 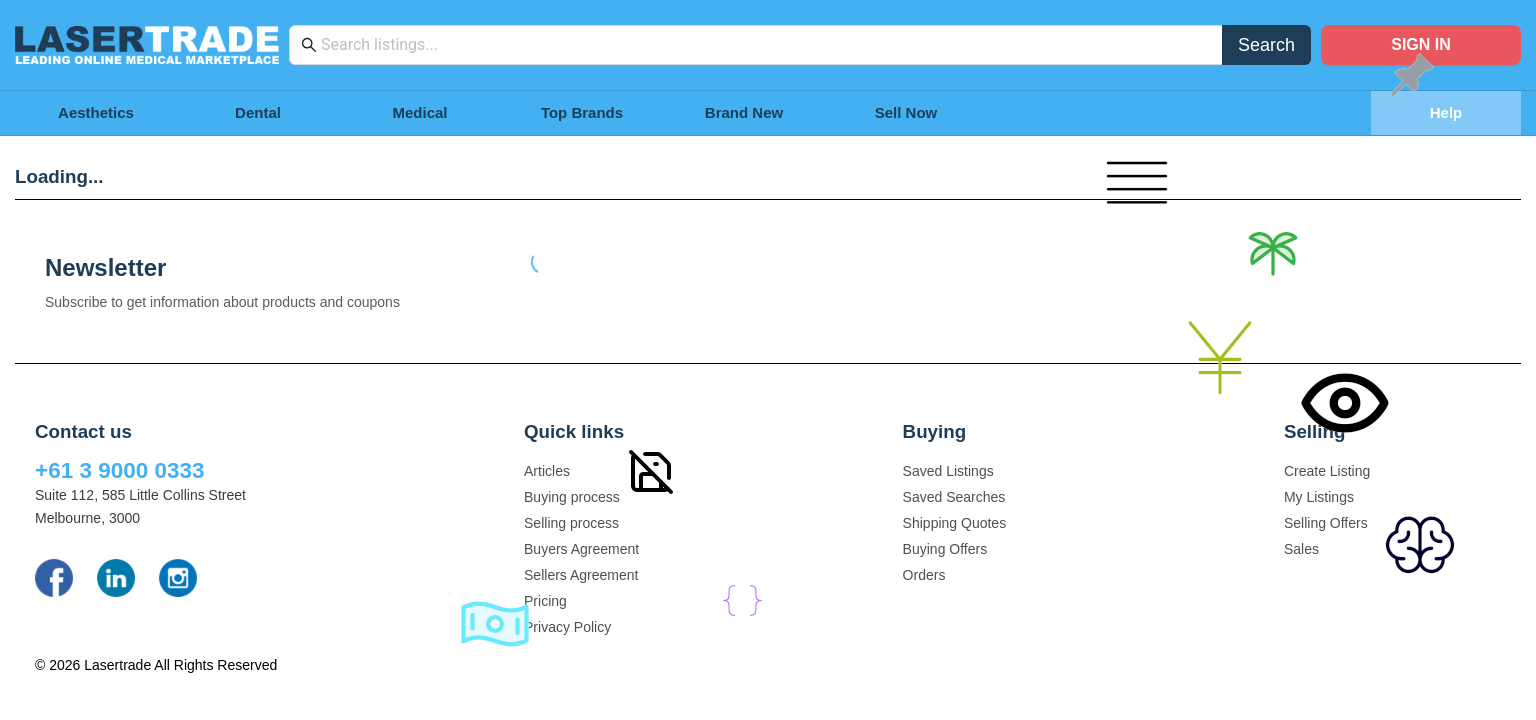 What do you see at coordinates (1420, 546) in the screenshot?
I see `access AI or smart features` at bounding box center [1420, 546].